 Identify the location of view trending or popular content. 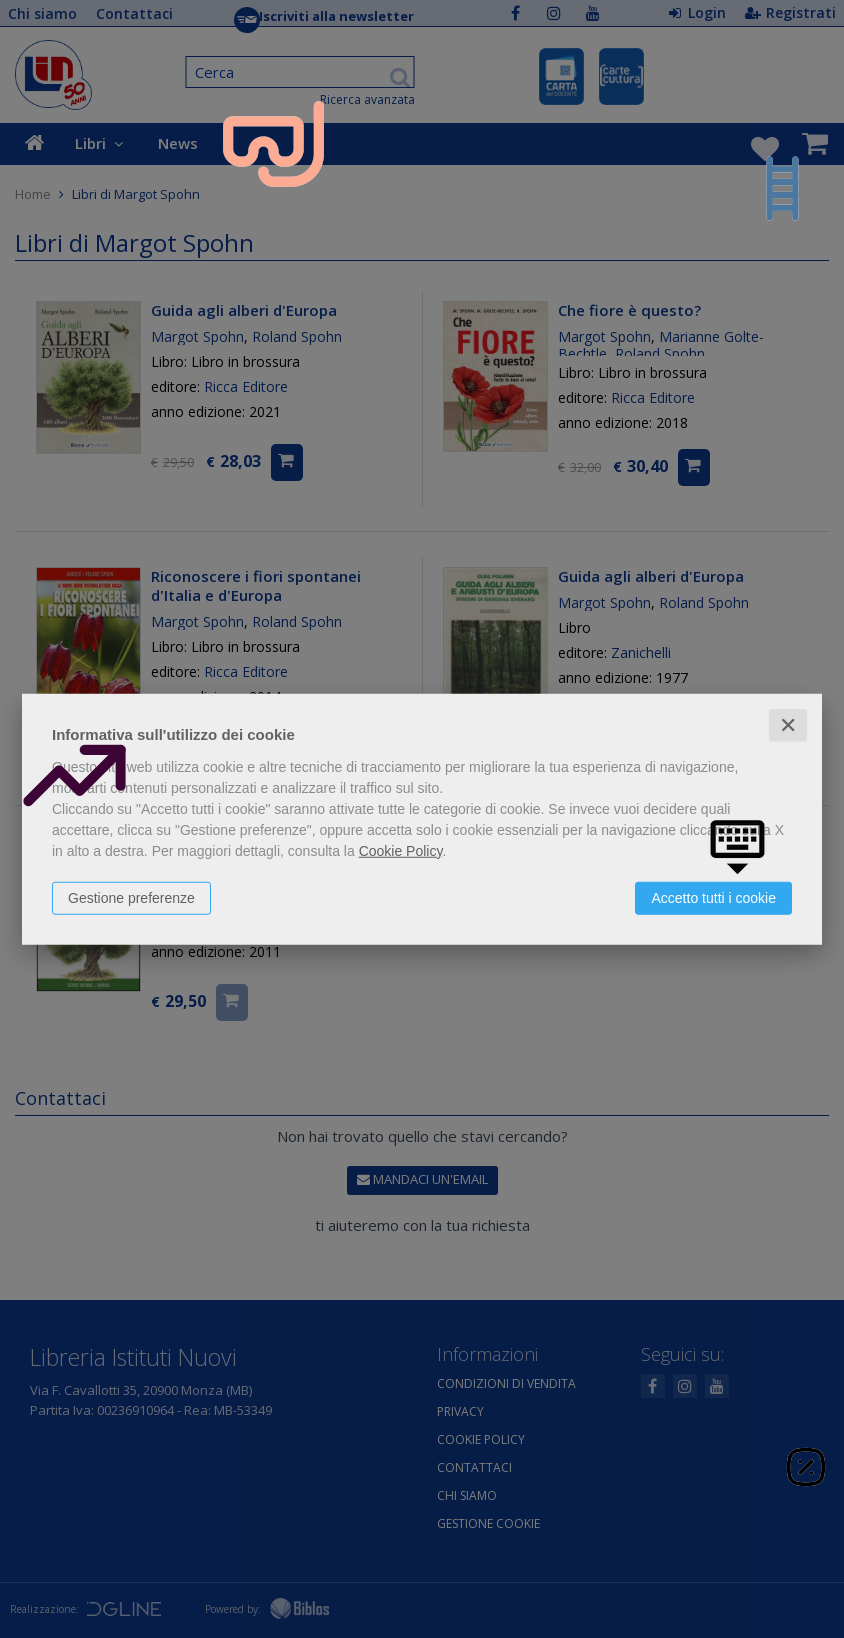
(74, 775).